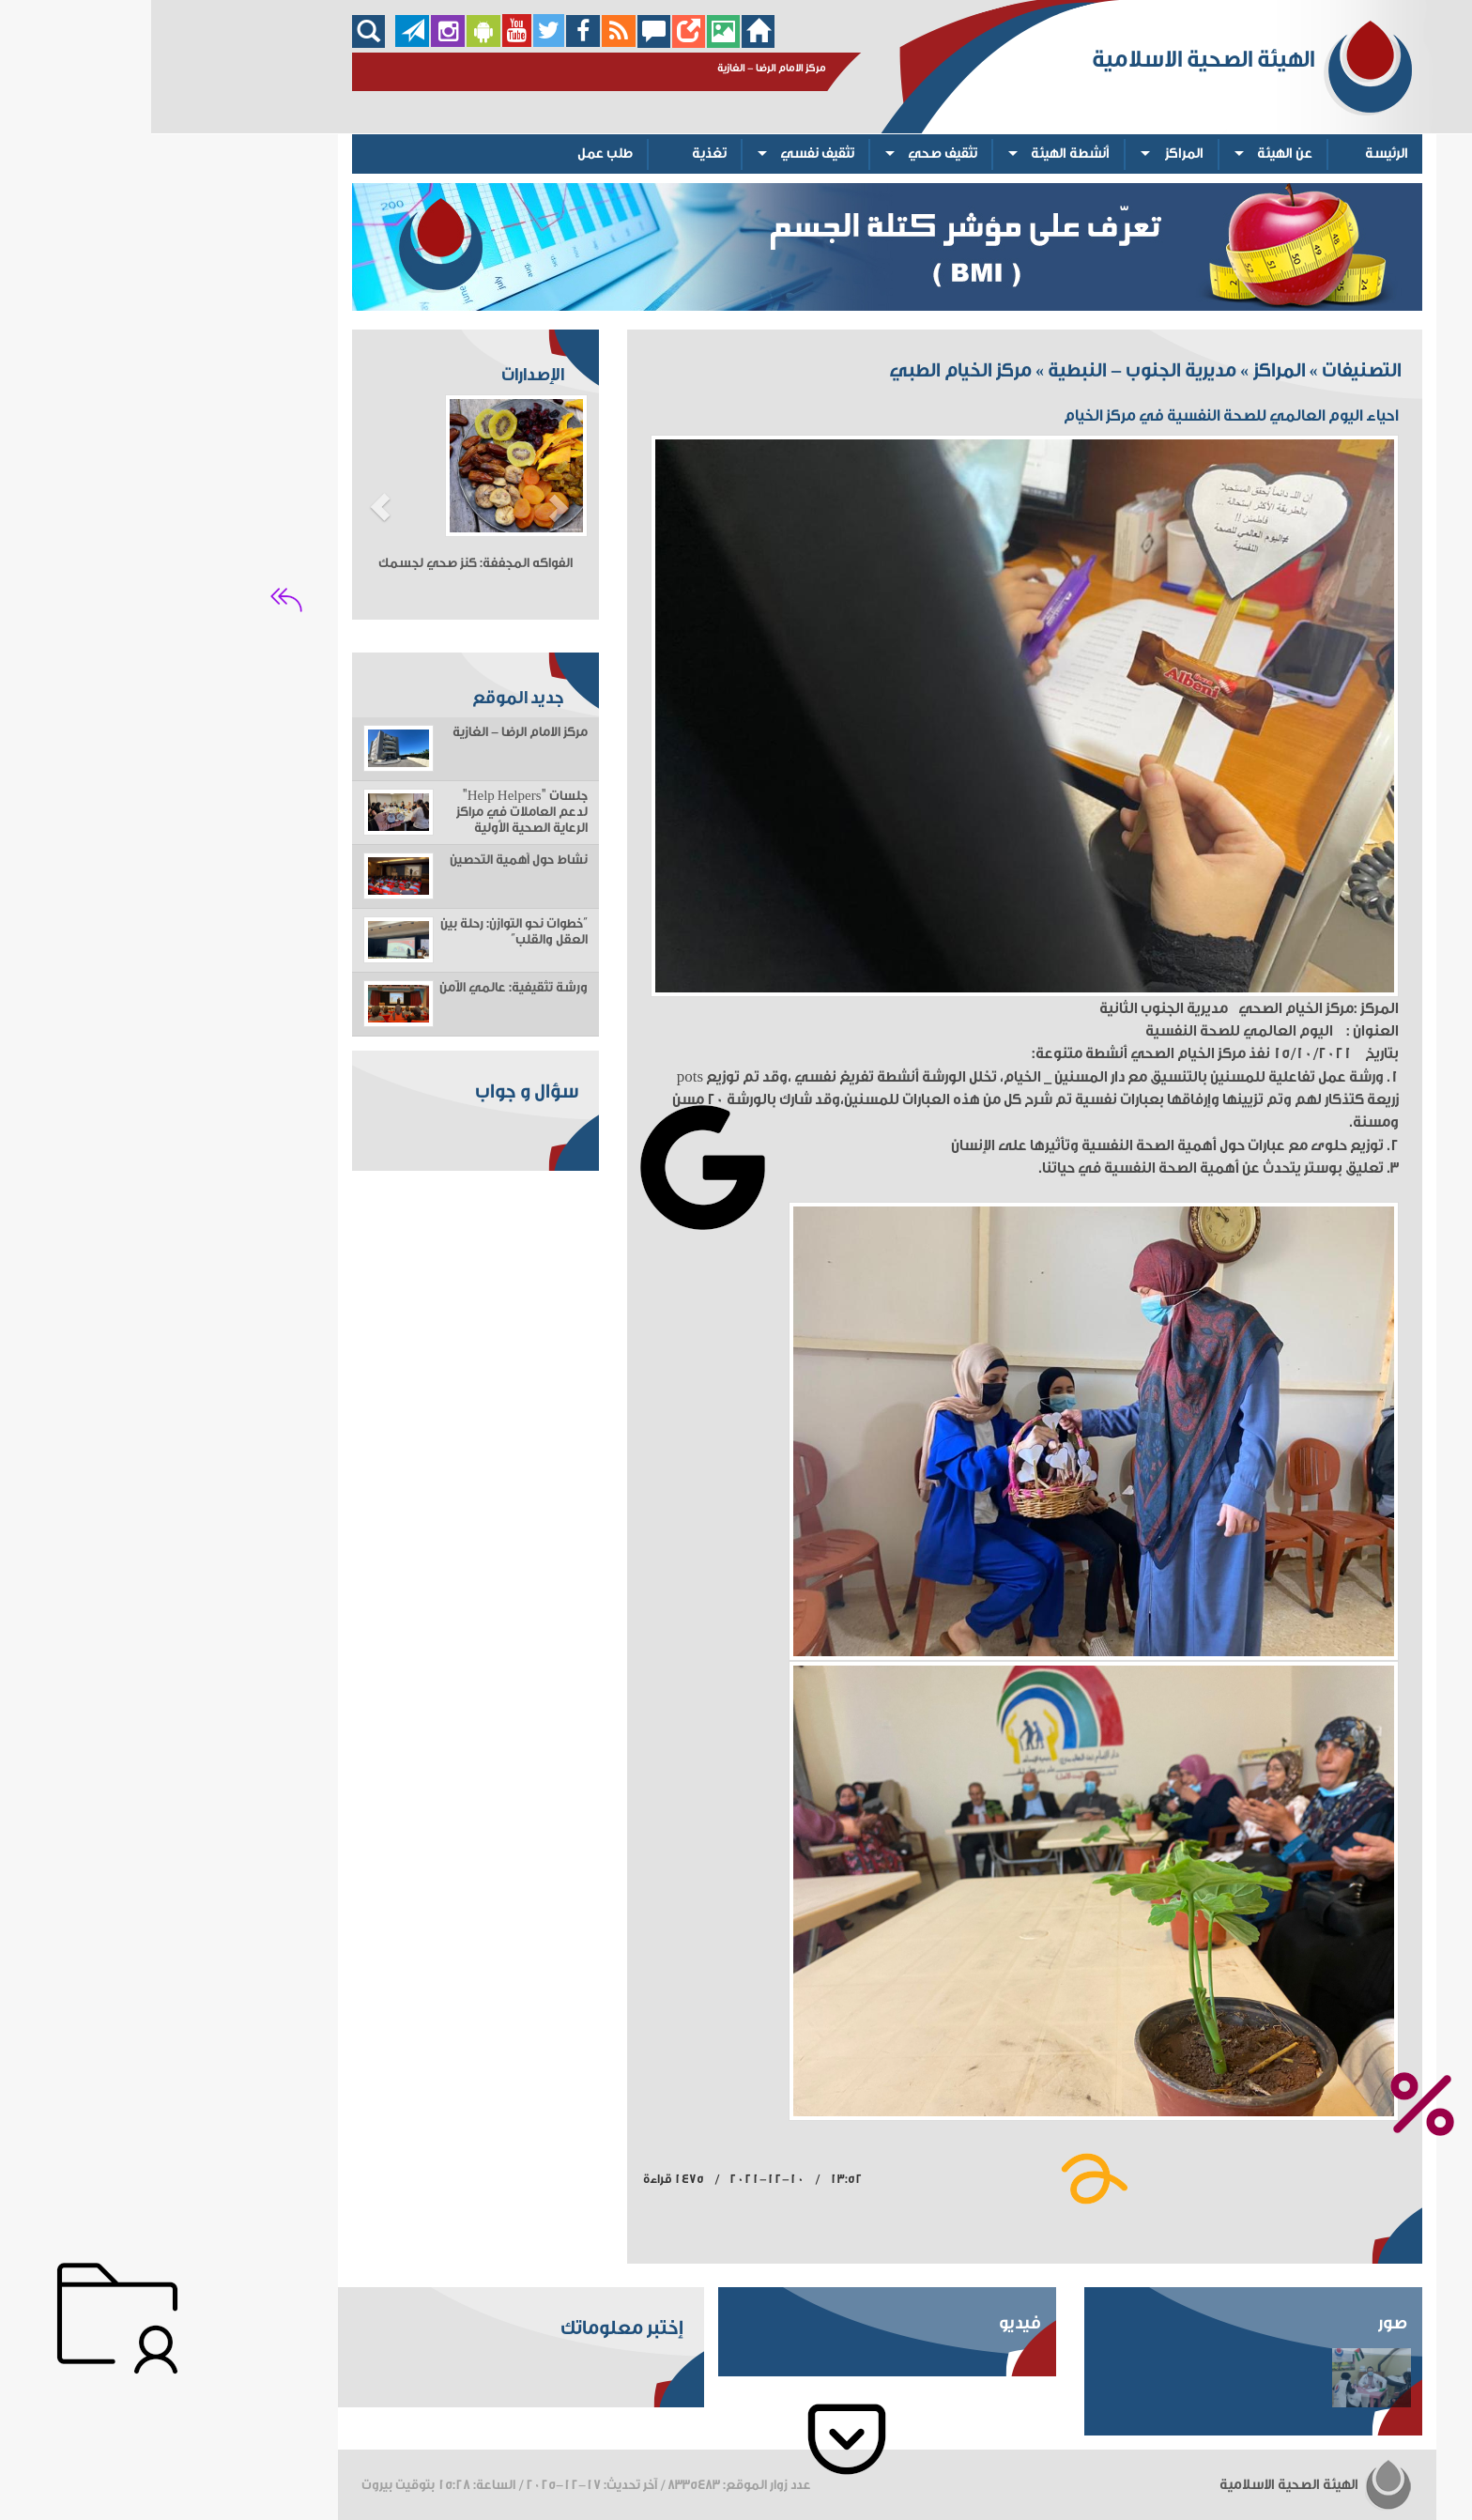  What do you see at coordinates (1092, 2178) in the screenshot?
I see `freehand drawing or sketch tool` at bounding box center [1092, 2178].